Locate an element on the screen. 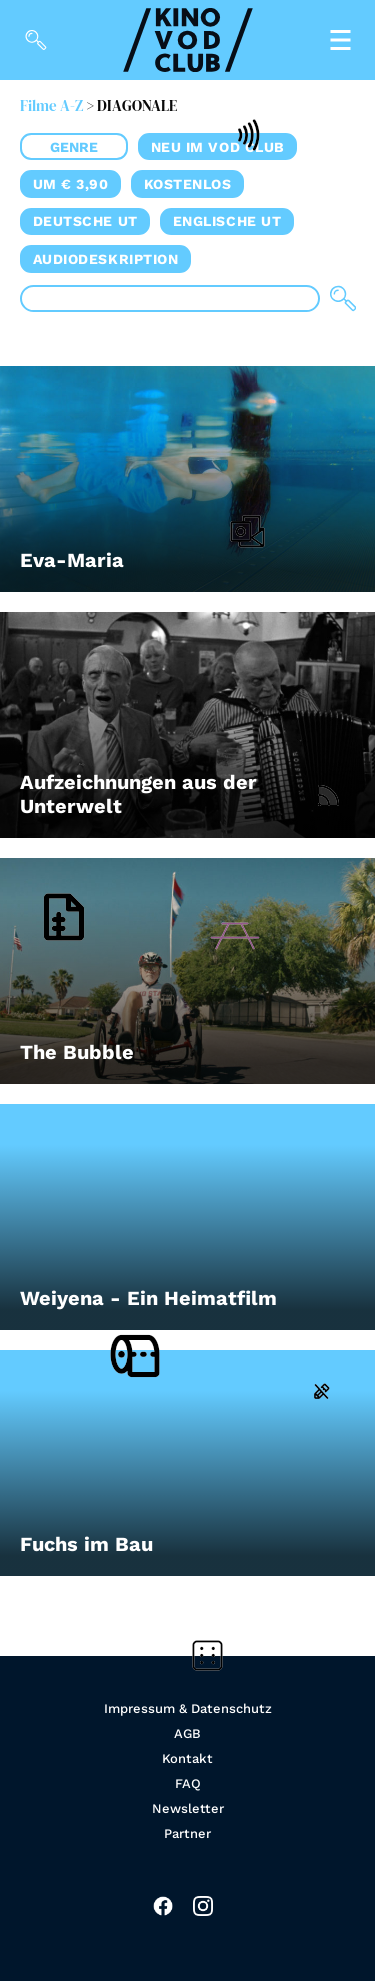 This screenshot has width=375, height=1981. tap to pay or use contactless payment is located at coordinates (248, 135).